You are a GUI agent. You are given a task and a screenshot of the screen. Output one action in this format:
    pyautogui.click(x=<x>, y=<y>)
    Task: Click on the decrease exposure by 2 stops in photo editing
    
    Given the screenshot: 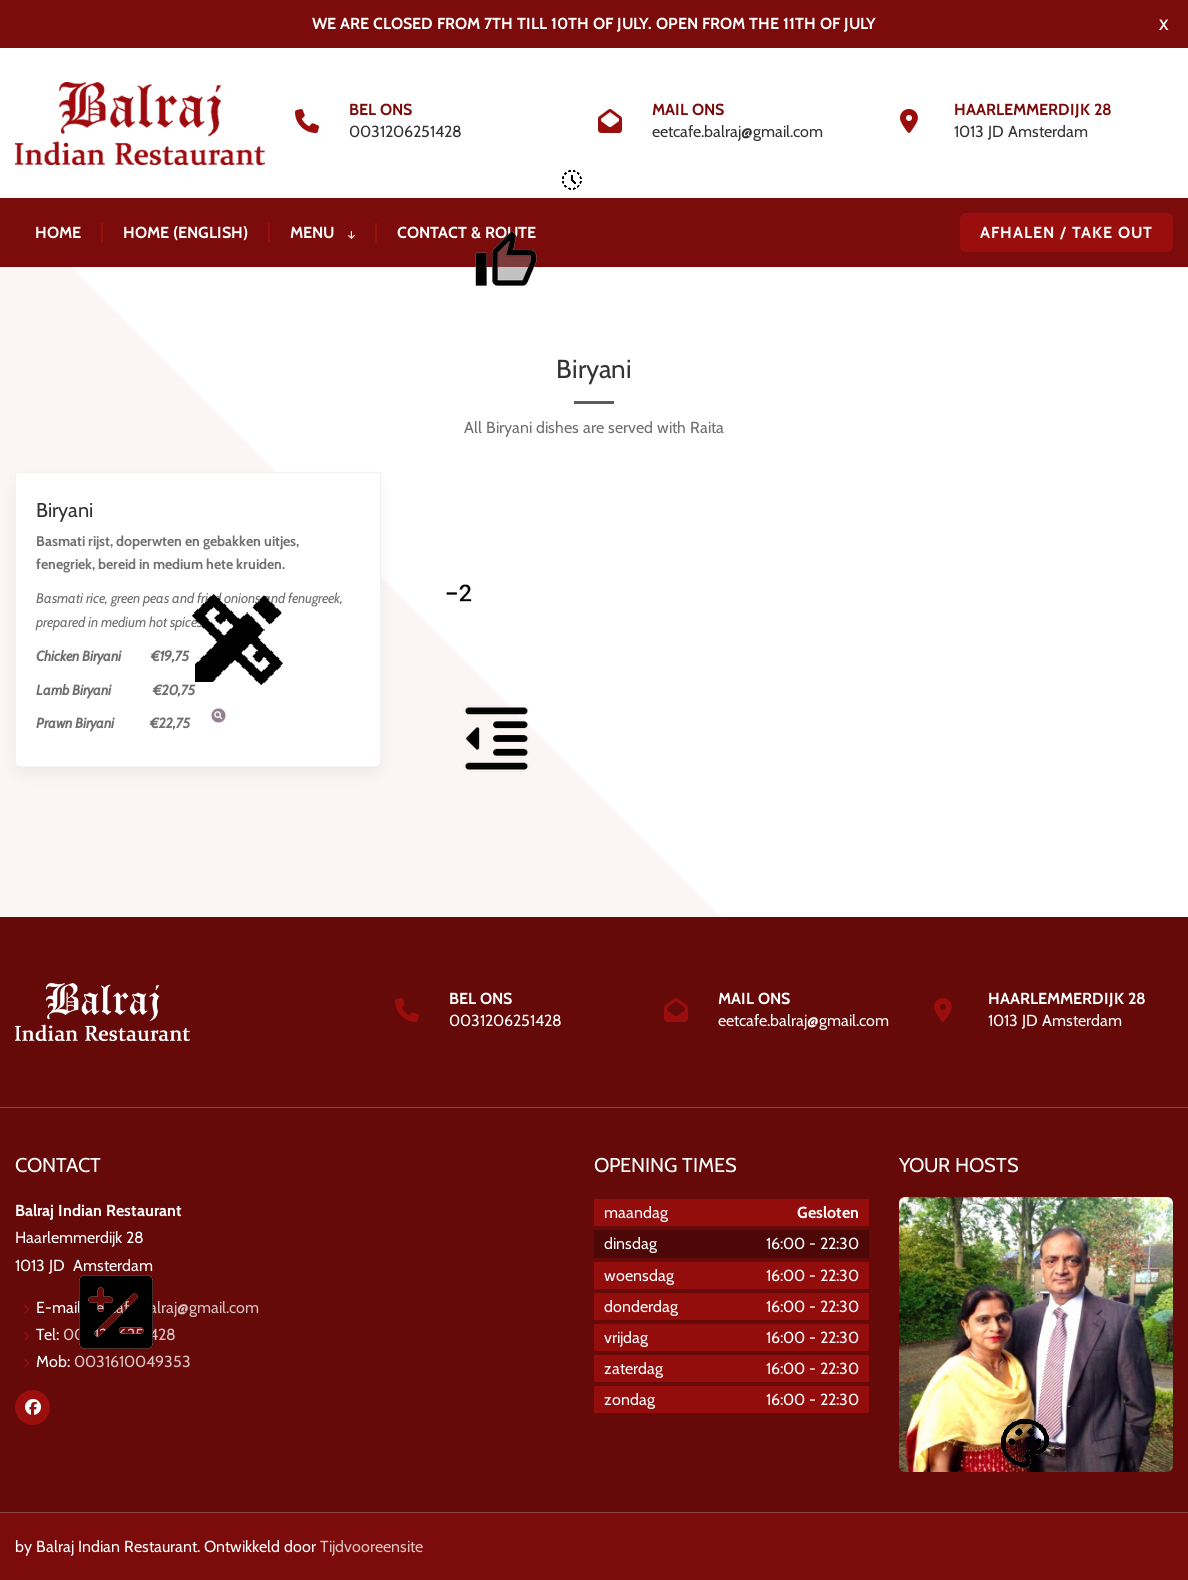 What is the action you would take?
    pyautogui.click(x=459, y=593)
    